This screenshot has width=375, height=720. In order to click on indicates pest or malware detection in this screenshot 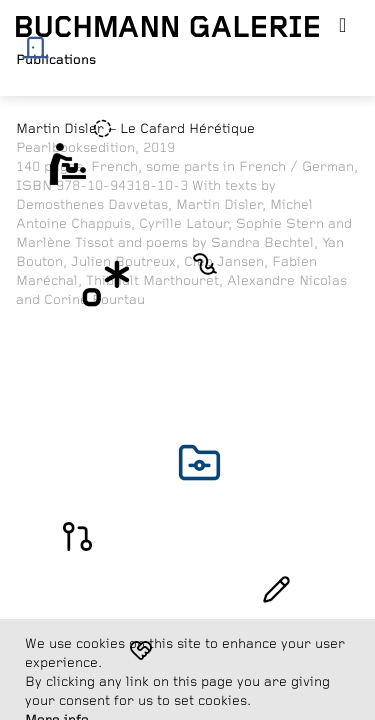, I will do `click(205, 264)`.